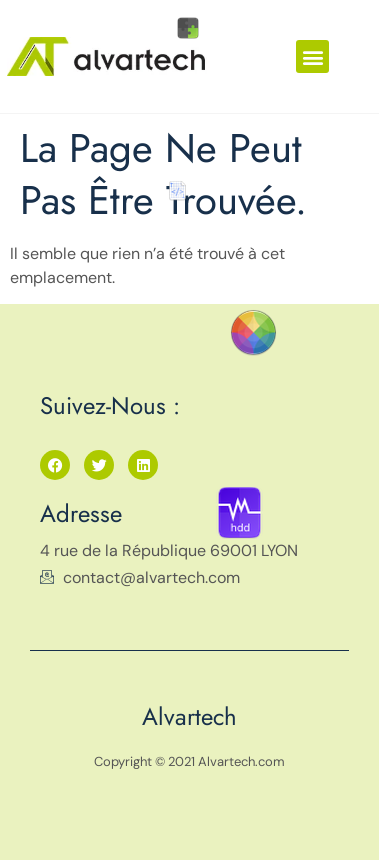 Image resolution: width=379 pixels, height=860 pixels. What do you see at coordinates (239, 512) in the screenshot?
I see `virtualbox hard disk drive file` at bounding box center [239, 512].